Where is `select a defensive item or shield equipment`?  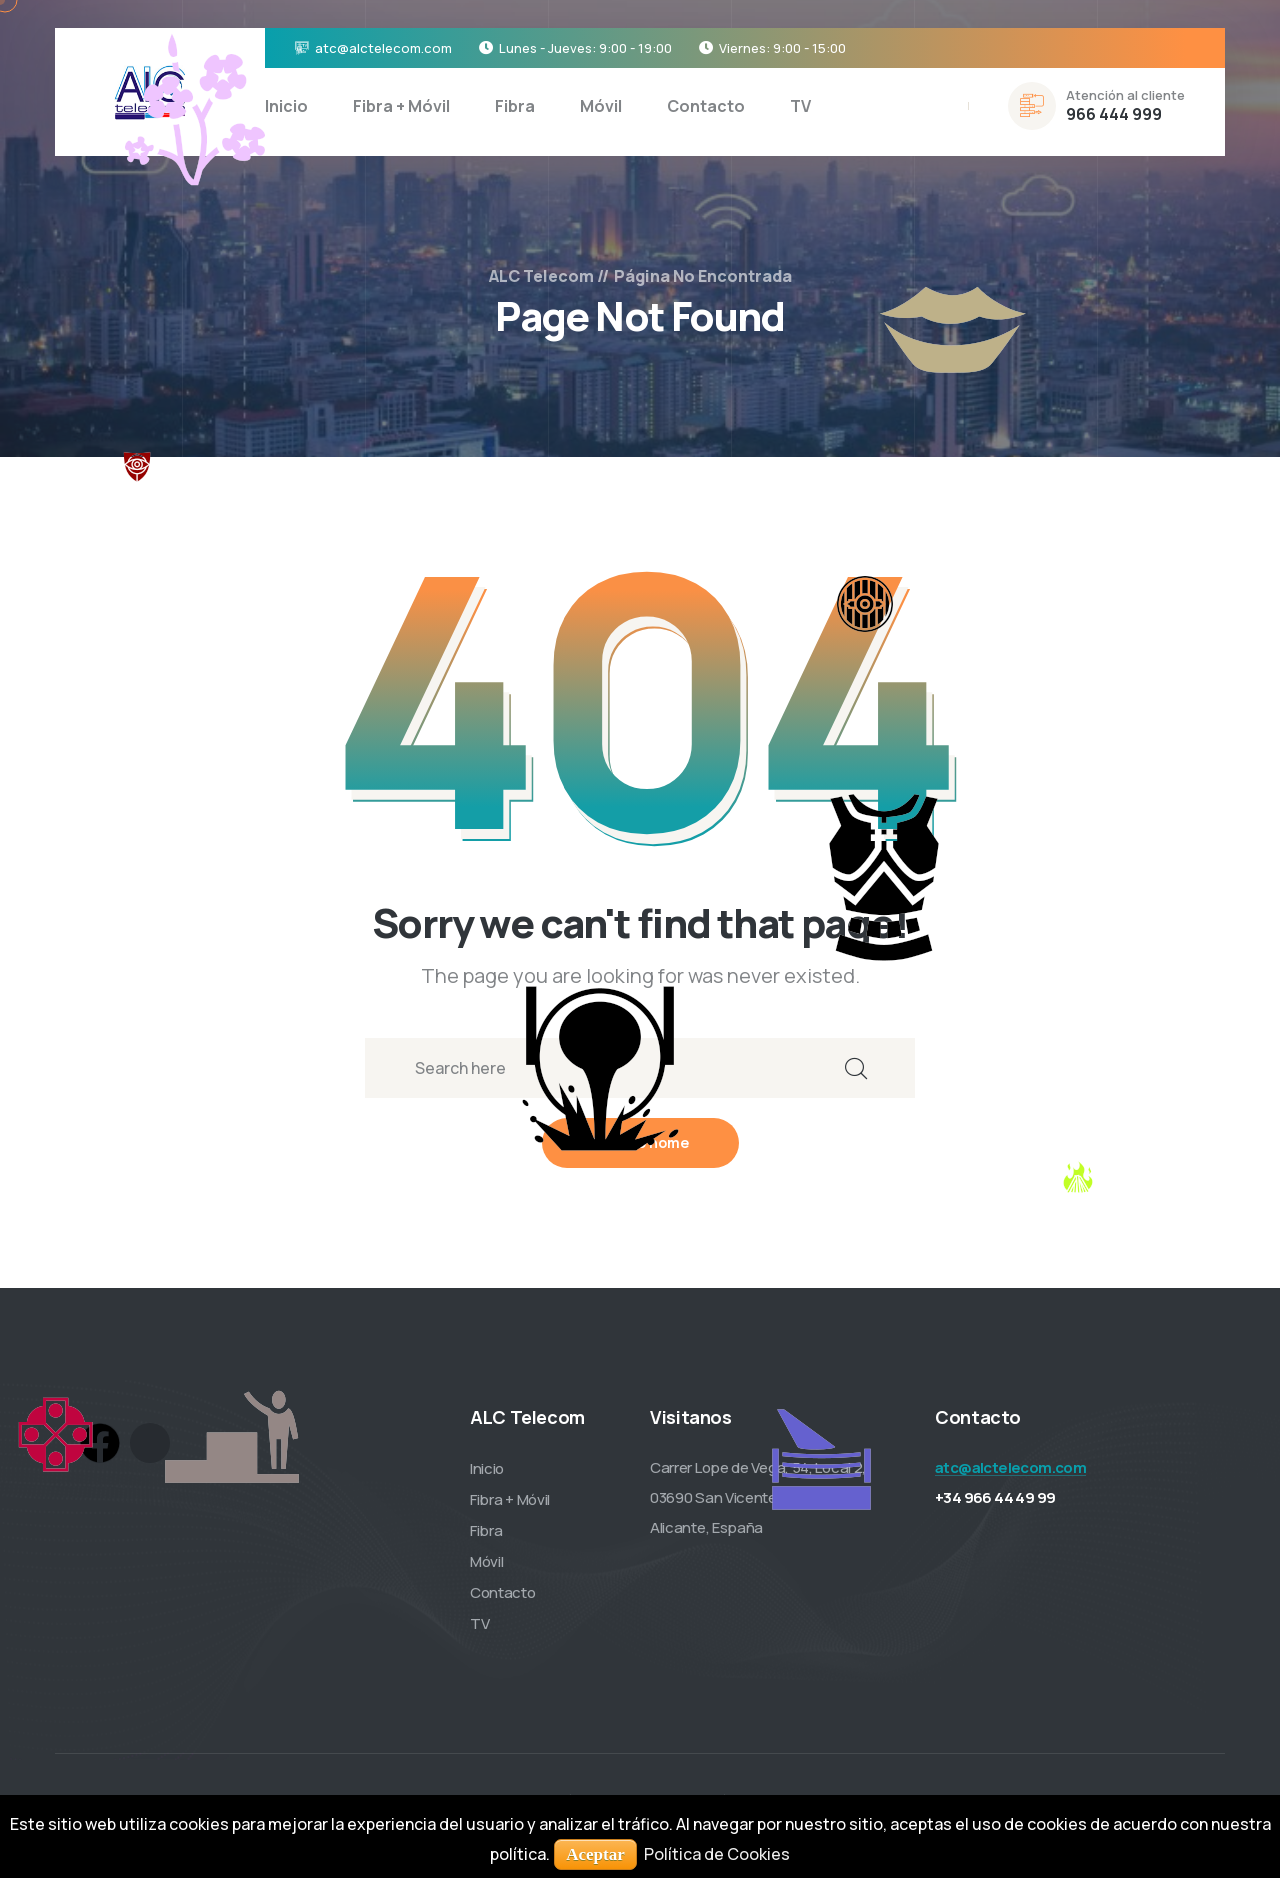 select a defensive item or shield equipment is located at coordinates (865, 604).